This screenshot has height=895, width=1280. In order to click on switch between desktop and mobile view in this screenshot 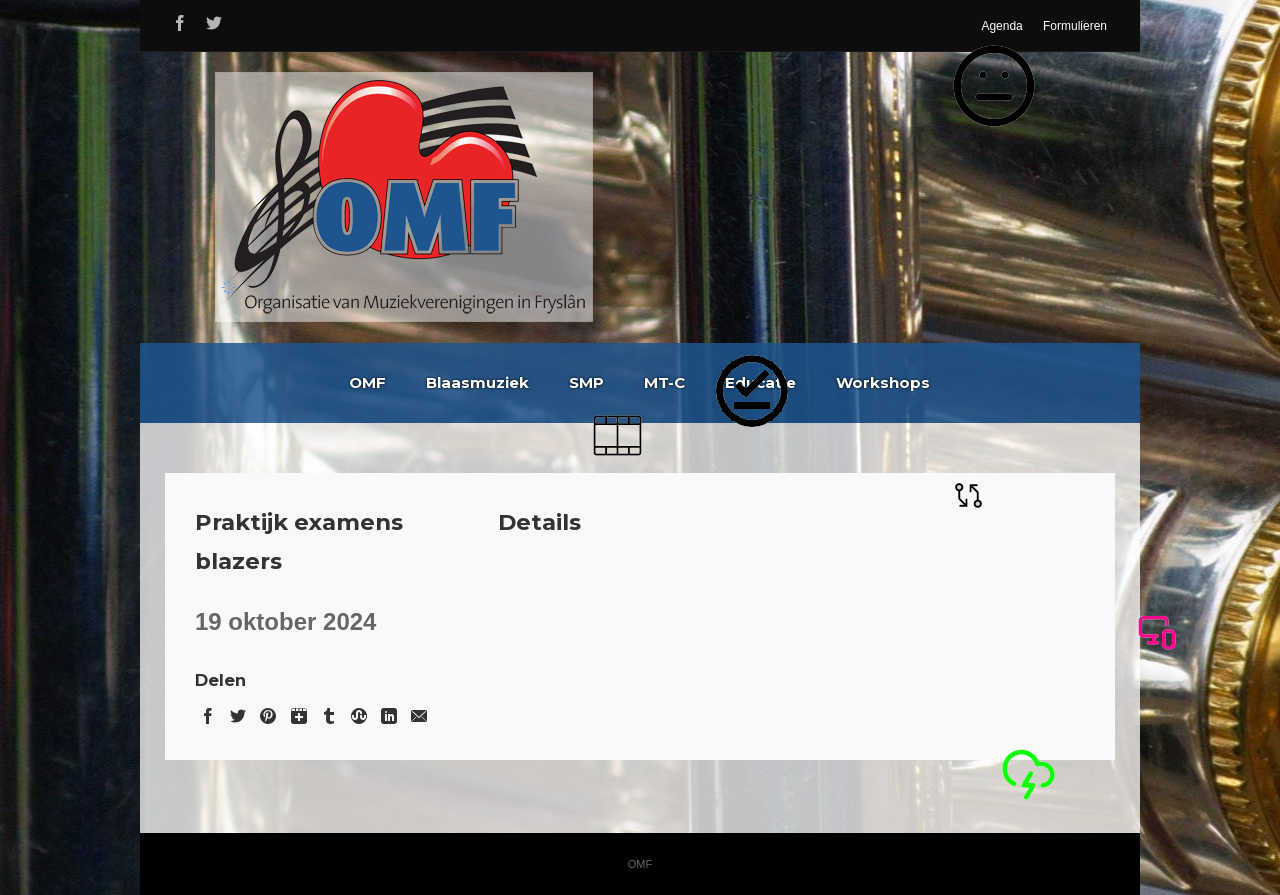, I will do `click(1157, 631)`.